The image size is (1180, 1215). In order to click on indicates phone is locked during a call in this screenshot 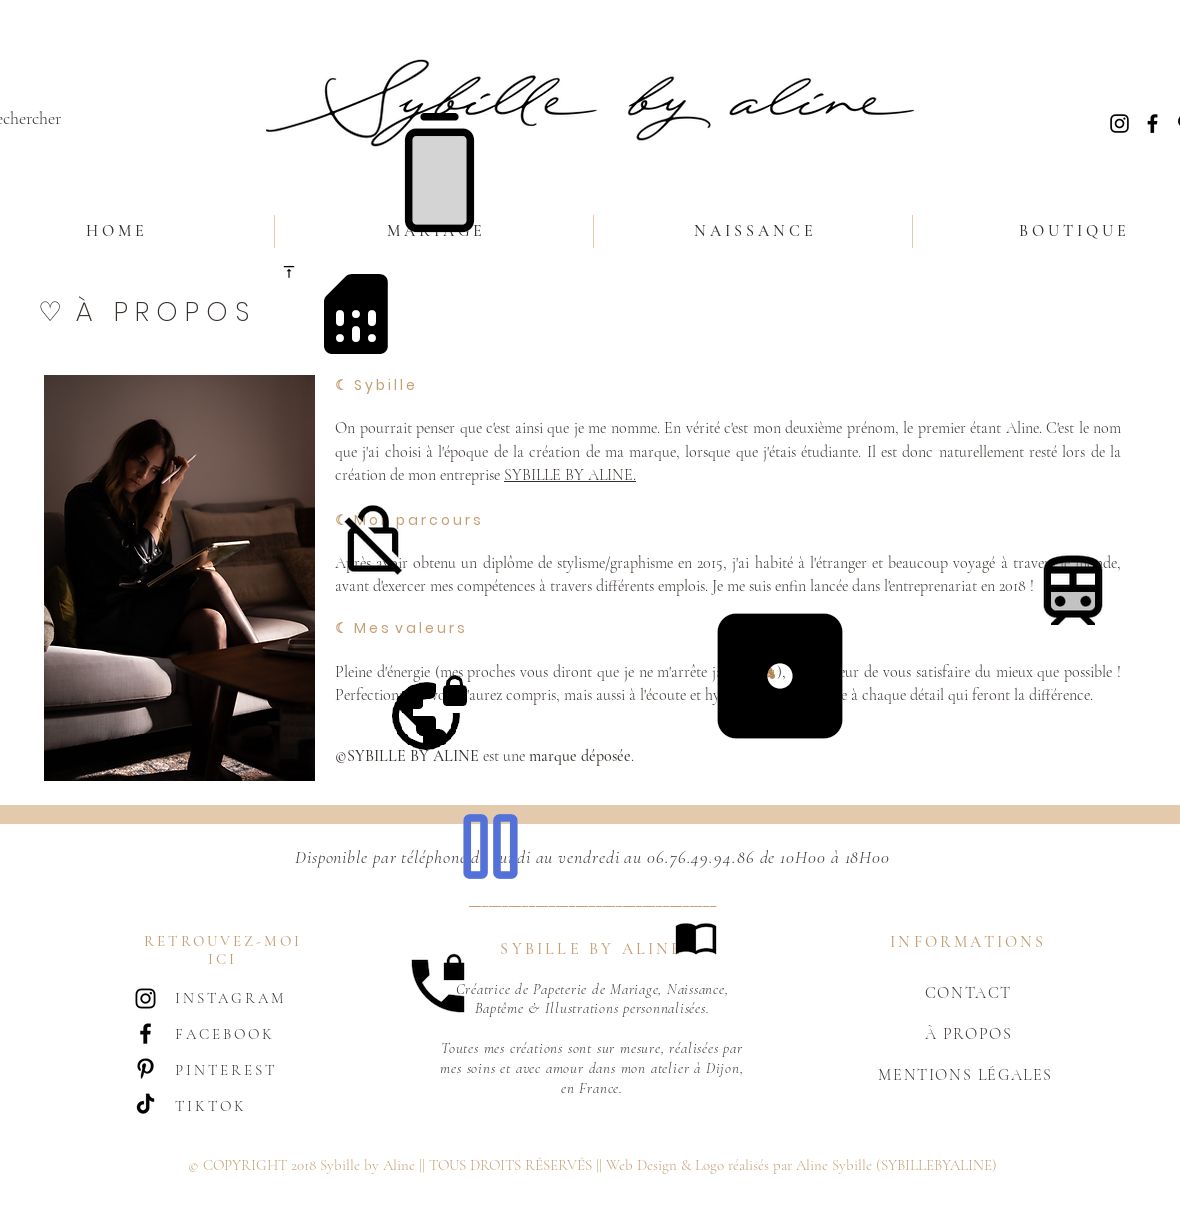, I will do `click(438, 986)`.